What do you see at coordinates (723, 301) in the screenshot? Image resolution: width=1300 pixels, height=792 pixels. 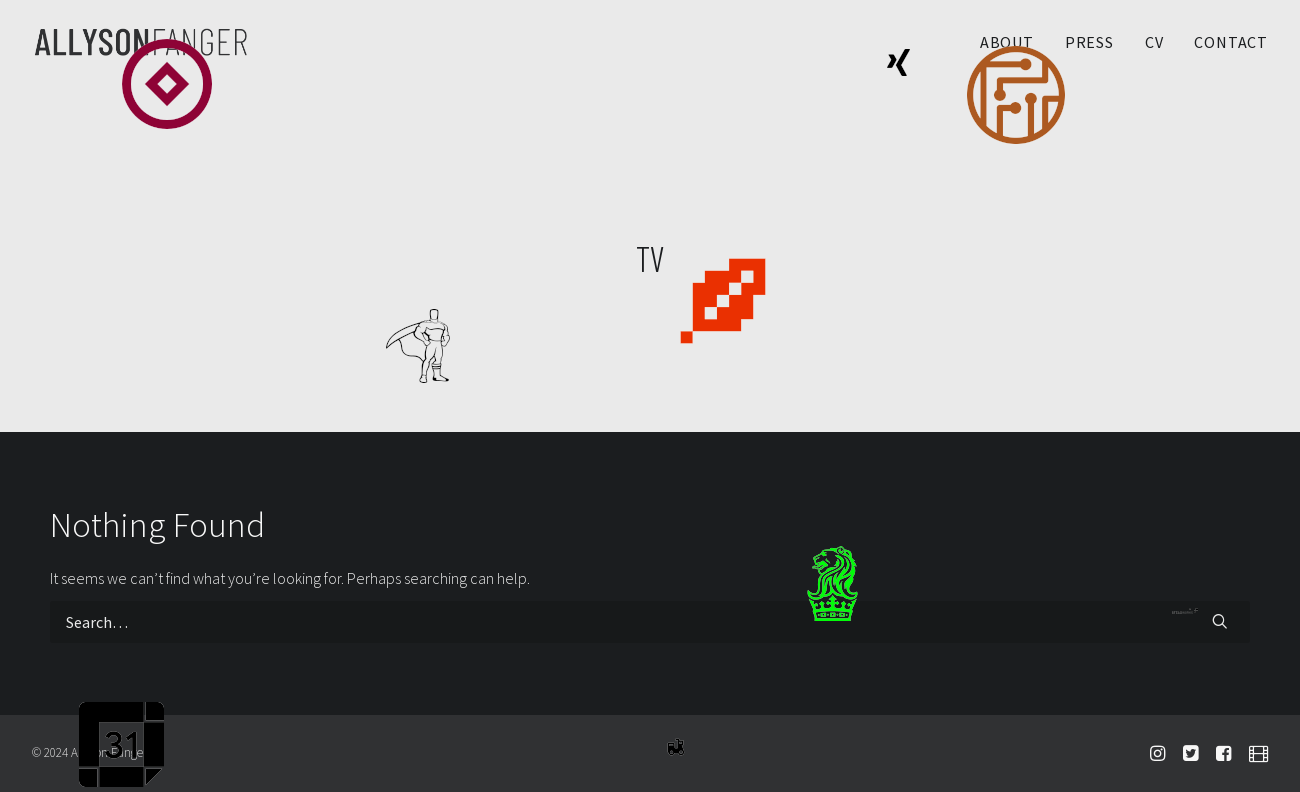 I see `mintbit brand logo` at bounding box center [723, 301].